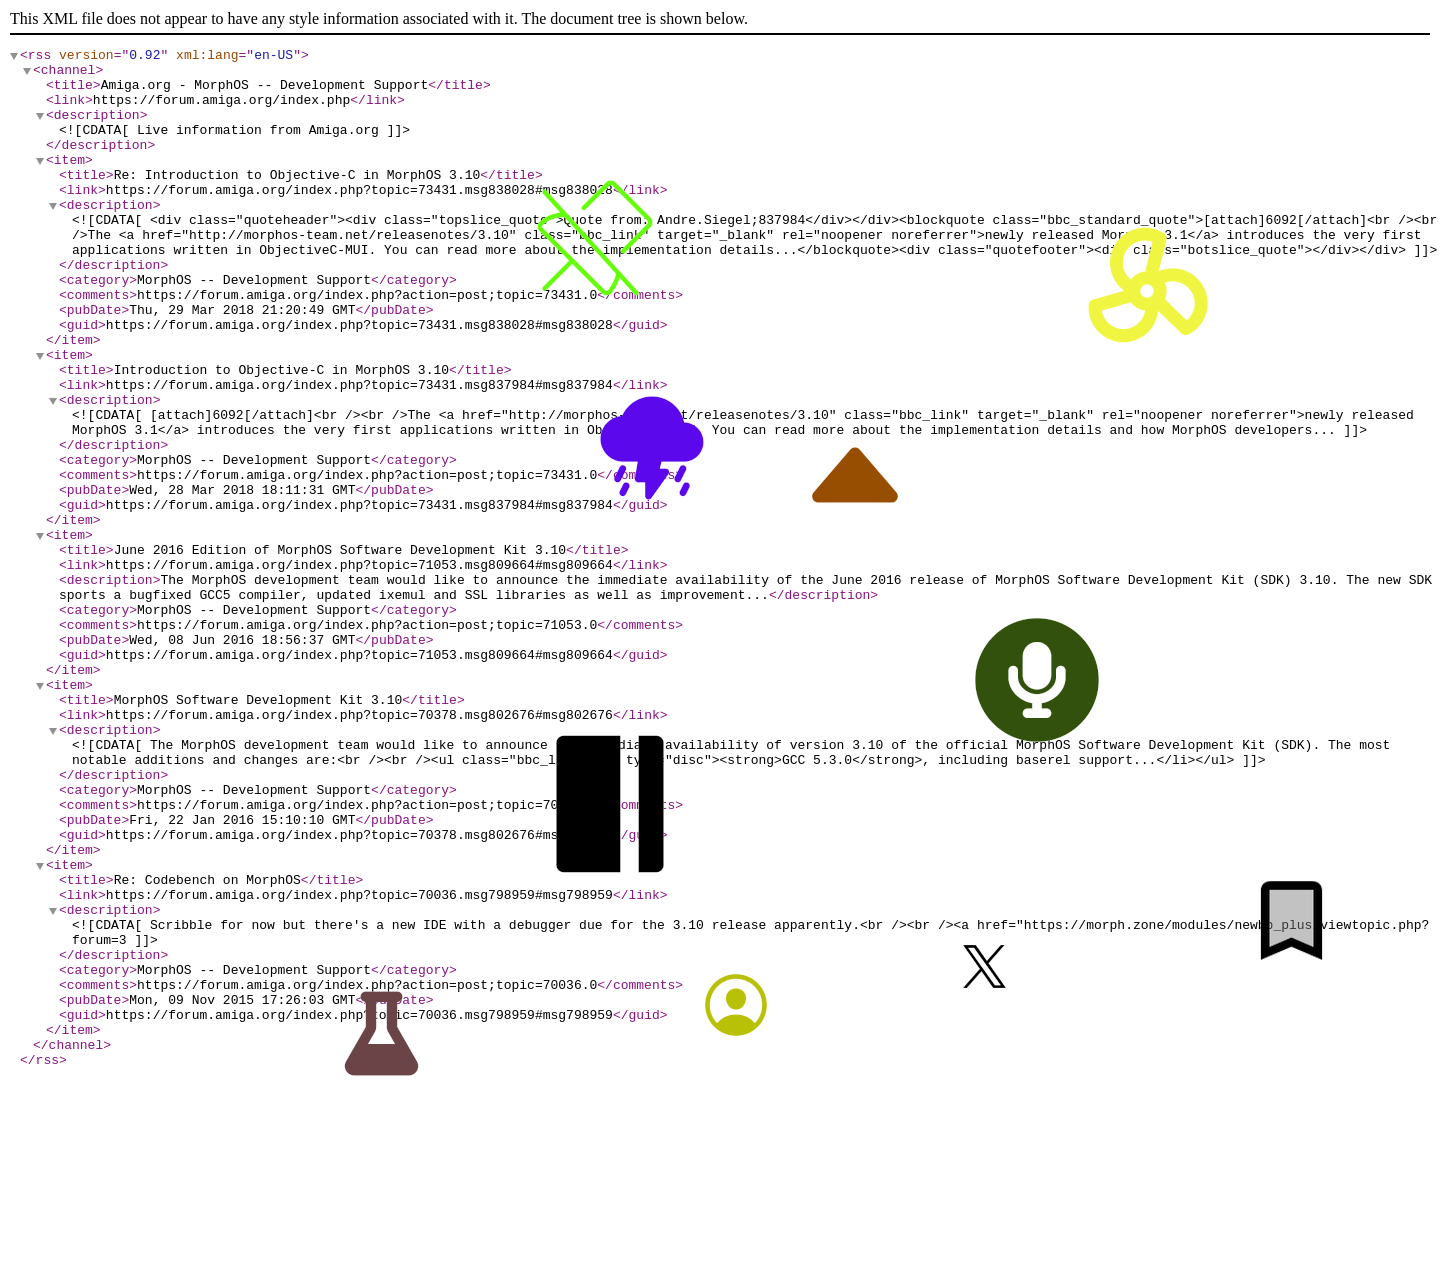 The image size is (1440, 1272). Describe the element at coordinates (1147, 291) in the screenshot. I see `control fan or ventilation settings` at that location.